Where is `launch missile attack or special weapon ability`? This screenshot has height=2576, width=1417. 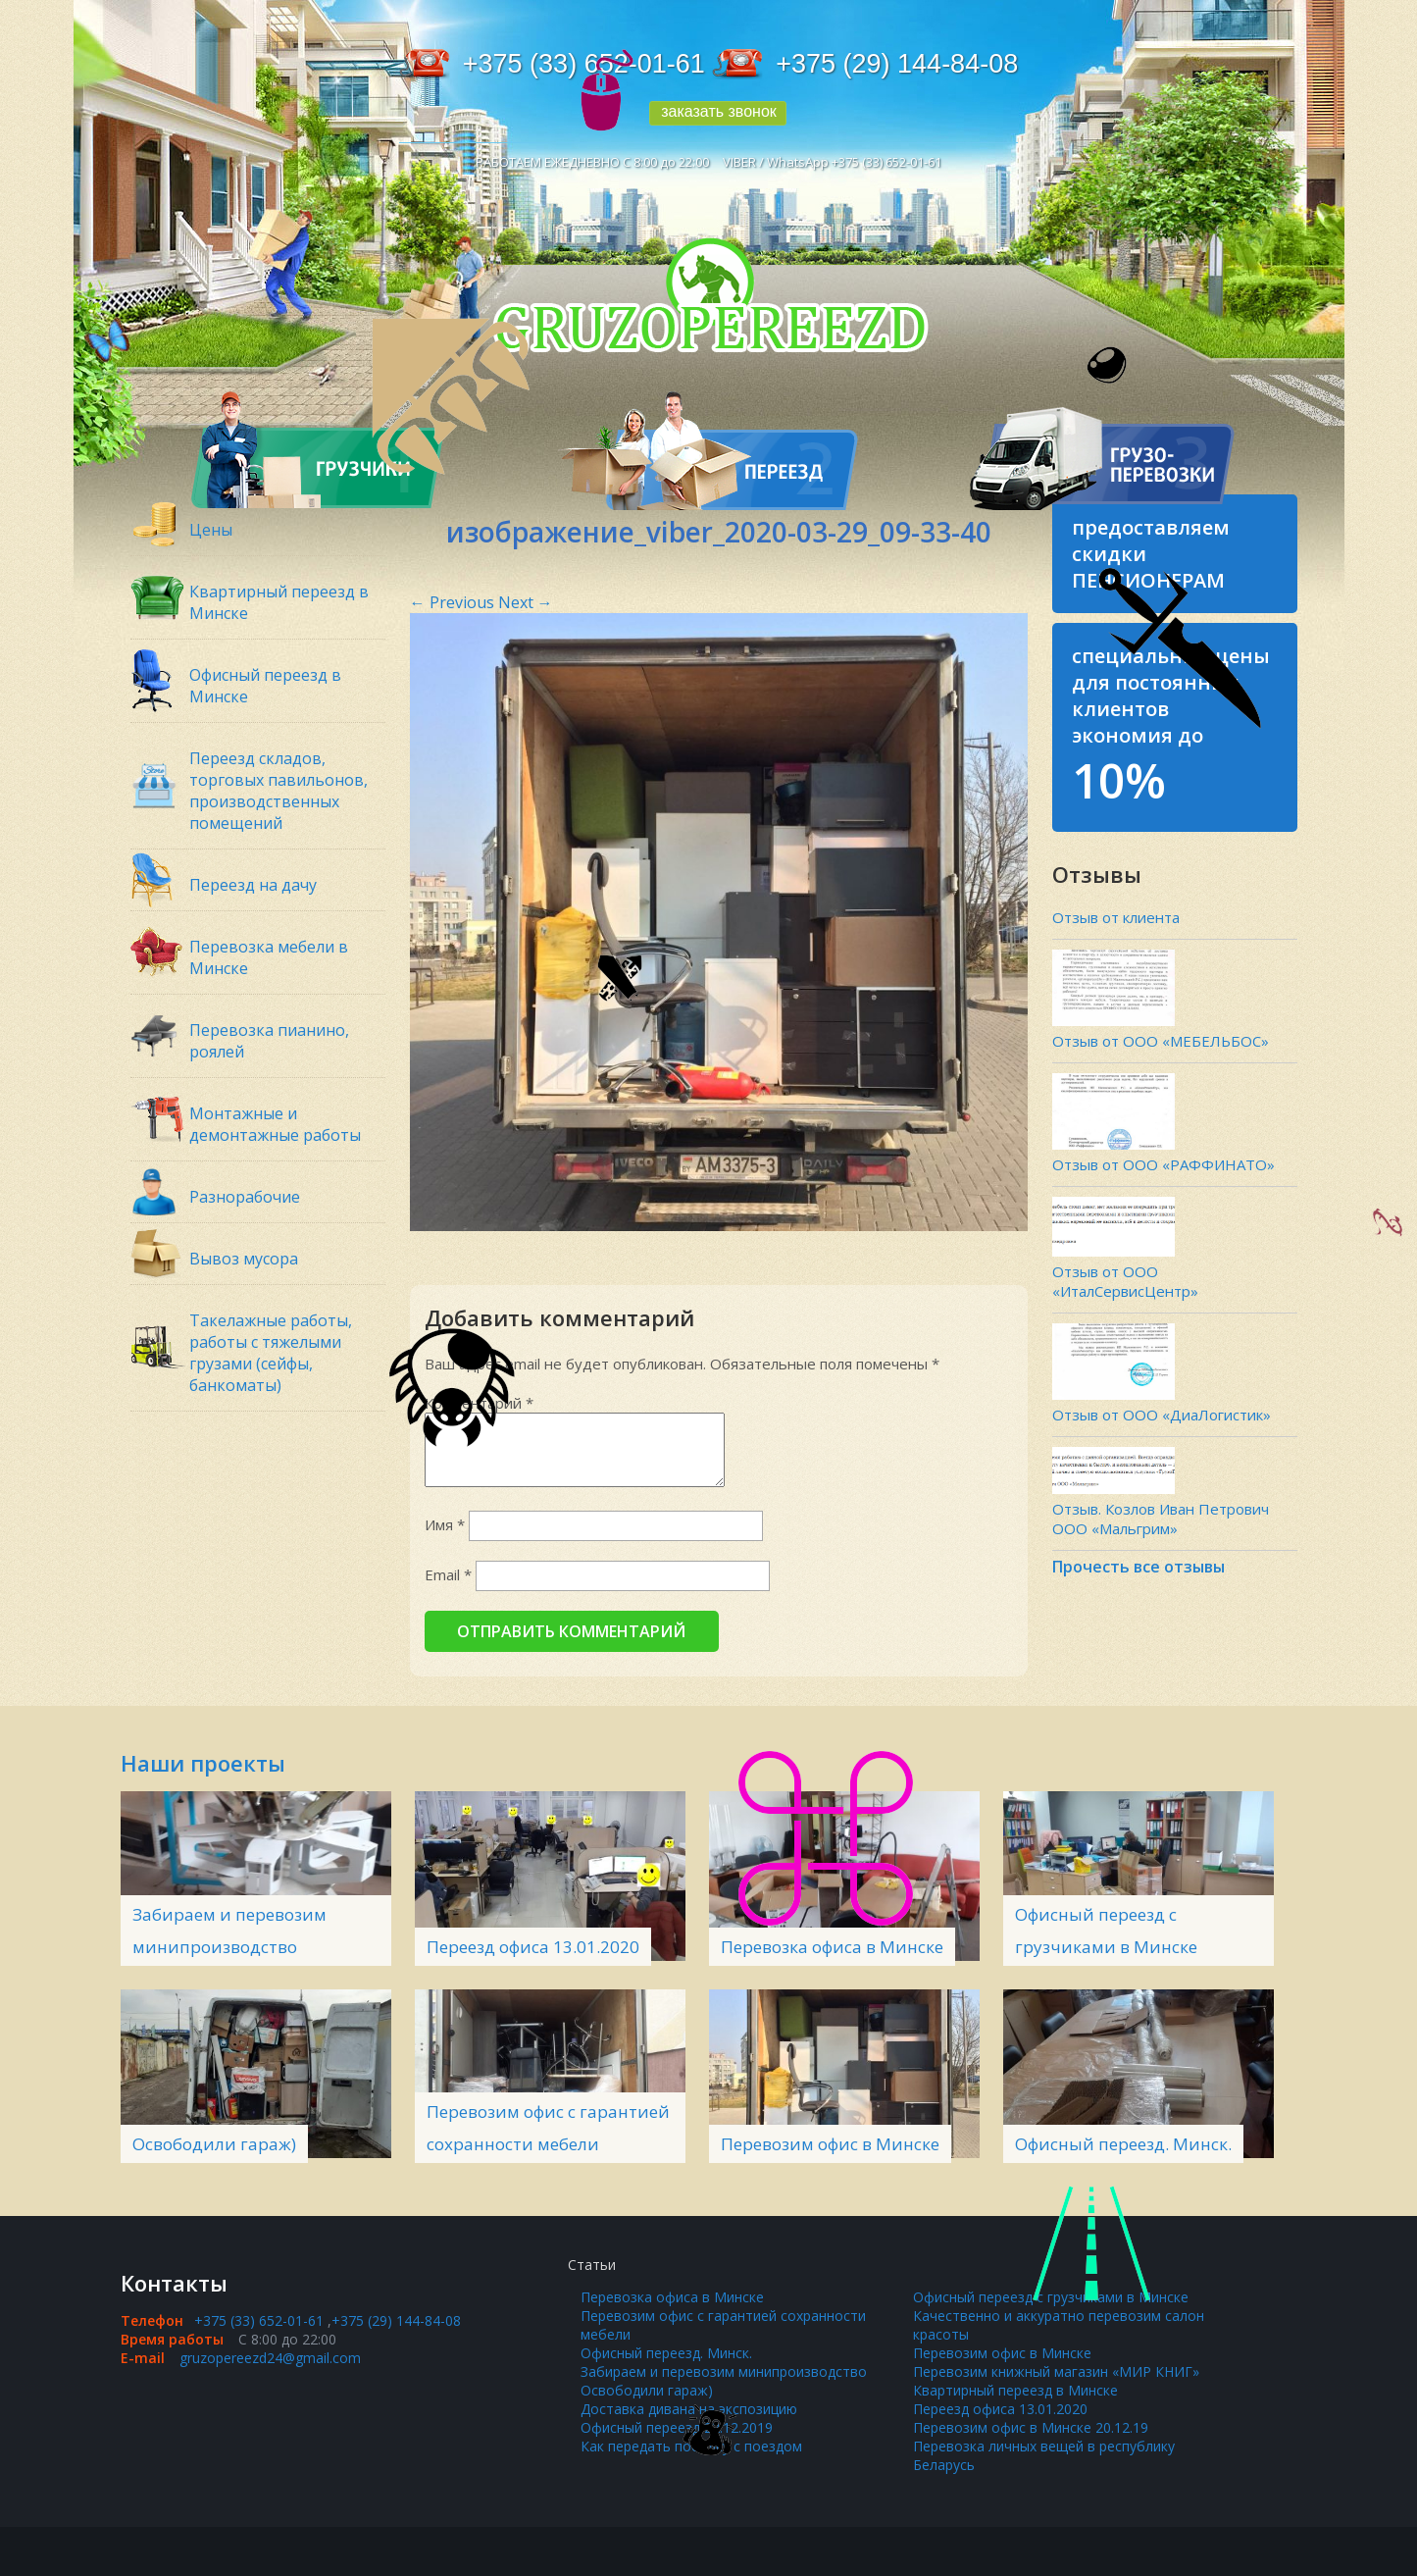
launch missile attack or special weapon ability is located at coordinates (452, 397).